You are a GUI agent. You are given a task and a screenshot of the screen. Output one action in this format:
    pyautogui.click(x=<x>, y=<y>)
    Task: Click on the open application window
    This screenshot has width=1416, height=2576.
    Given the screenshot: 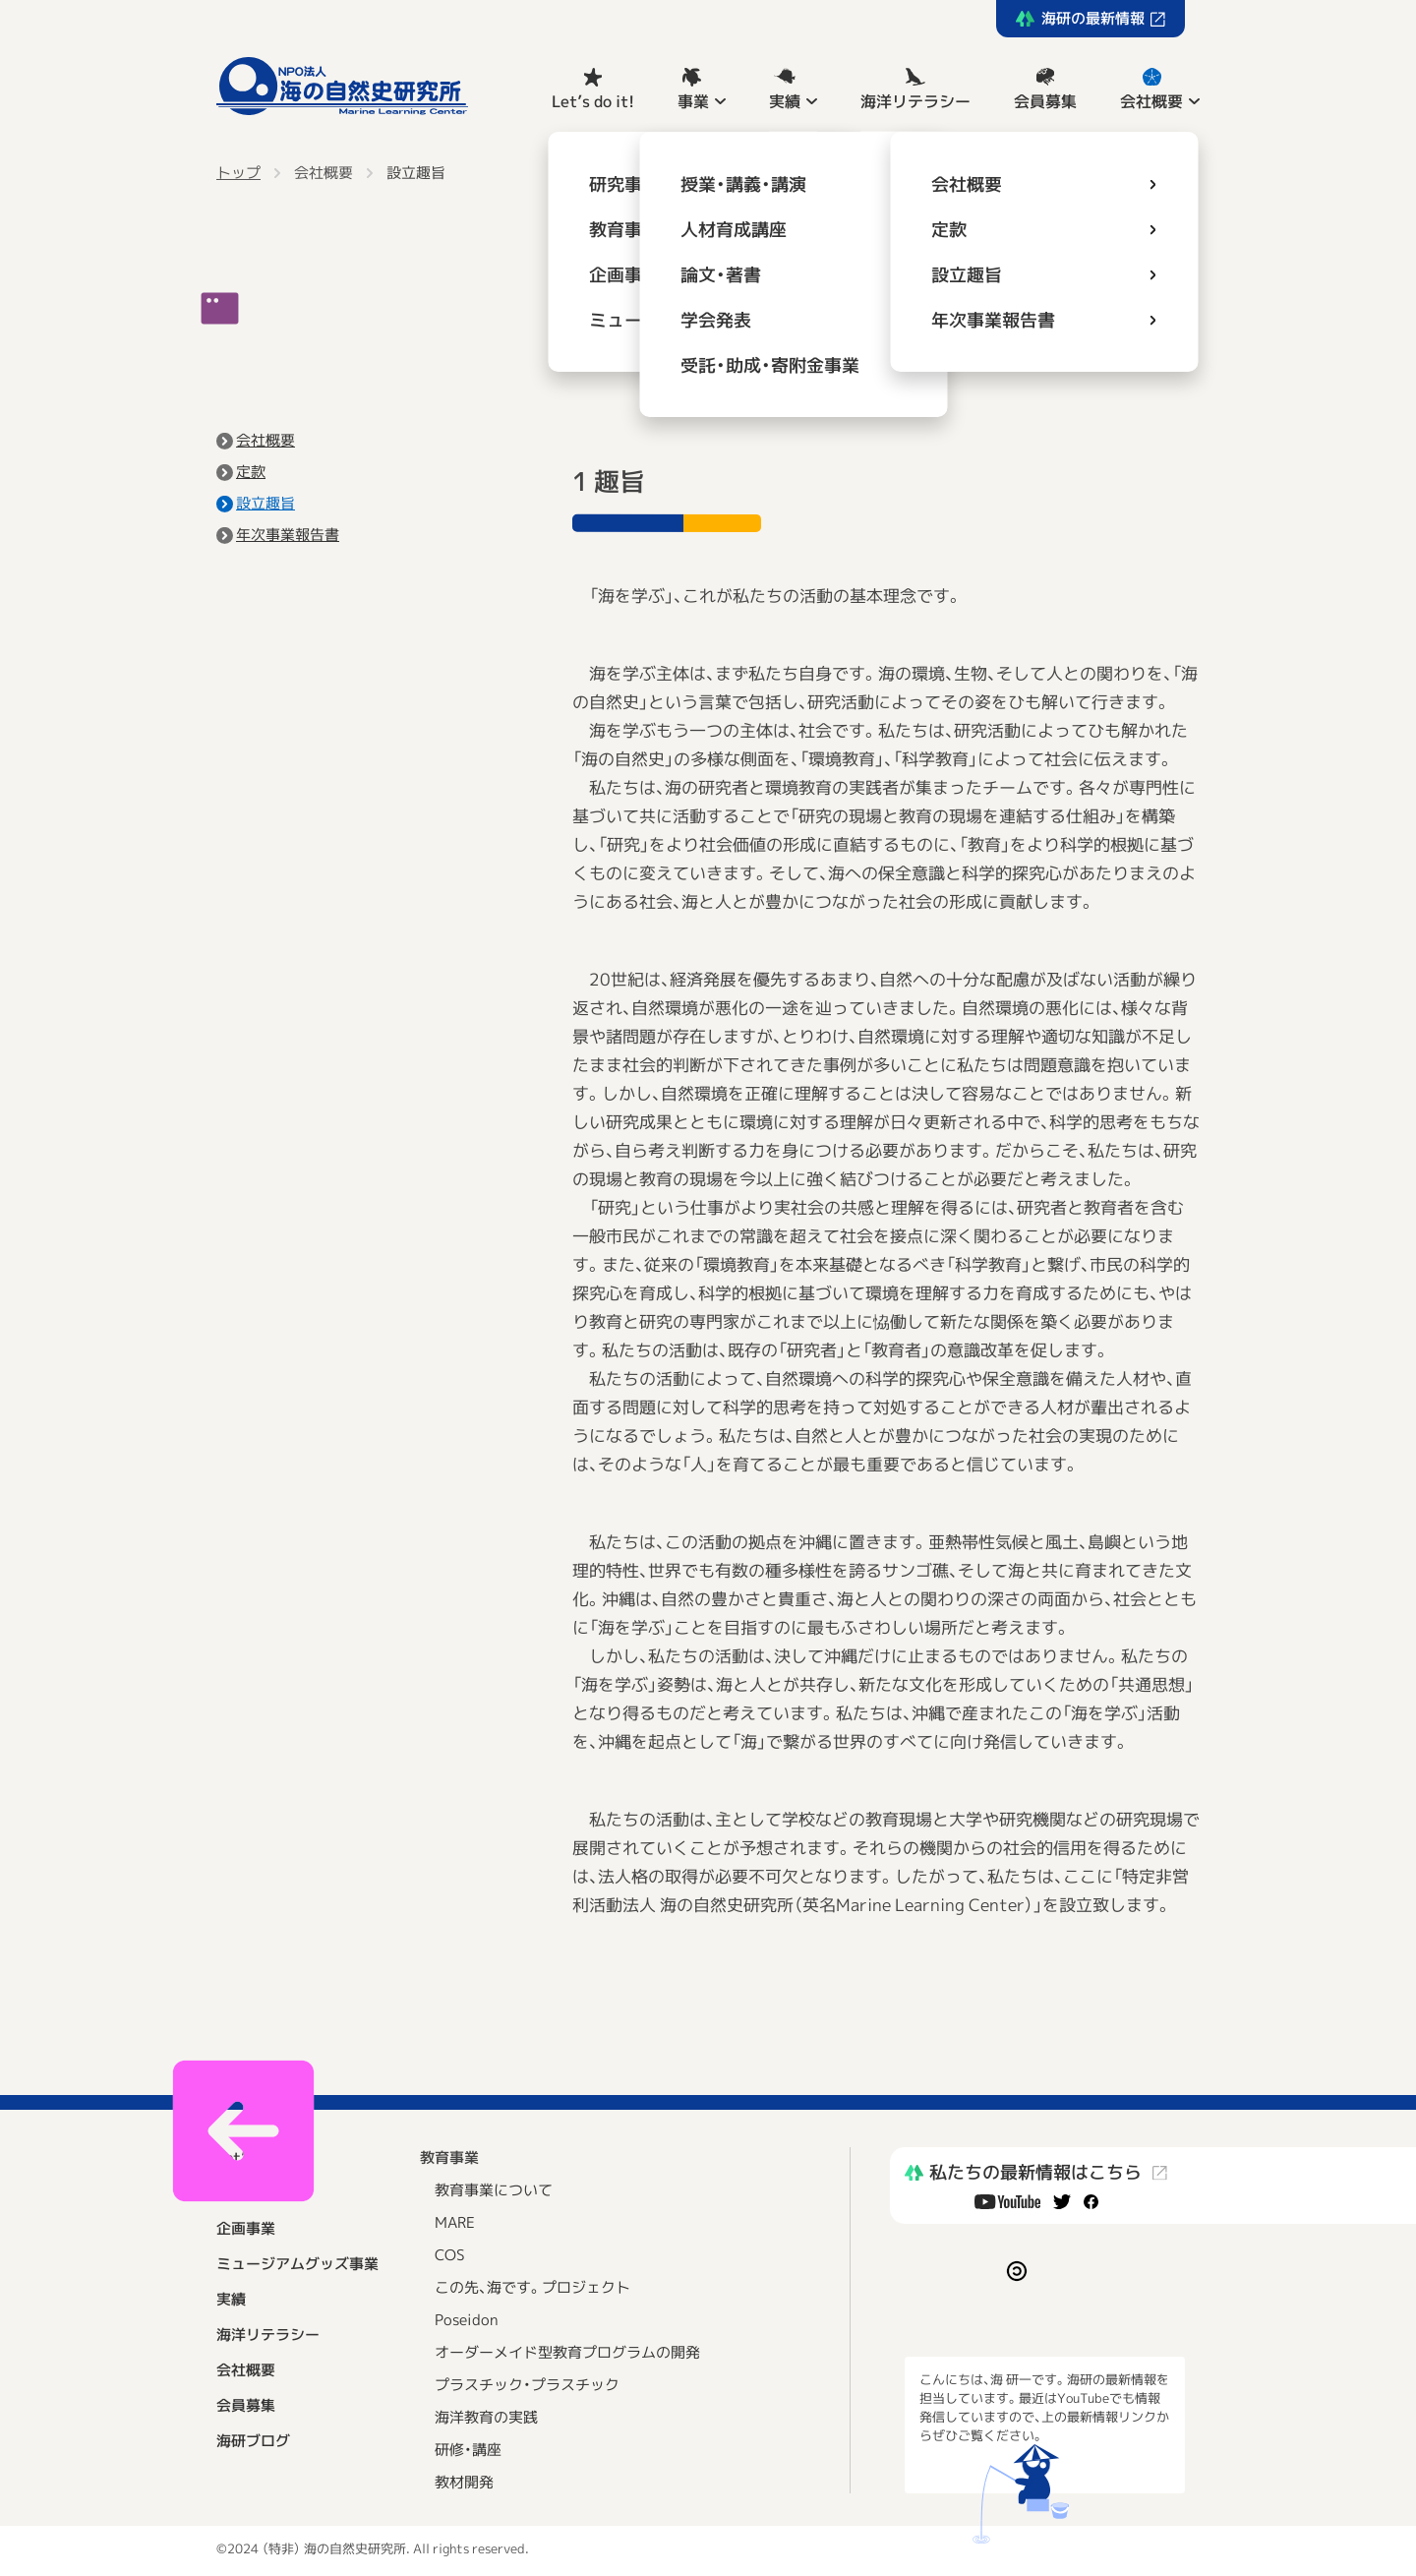 What is the action you would take?
    pyautogui.click(x=219, y=308)
    